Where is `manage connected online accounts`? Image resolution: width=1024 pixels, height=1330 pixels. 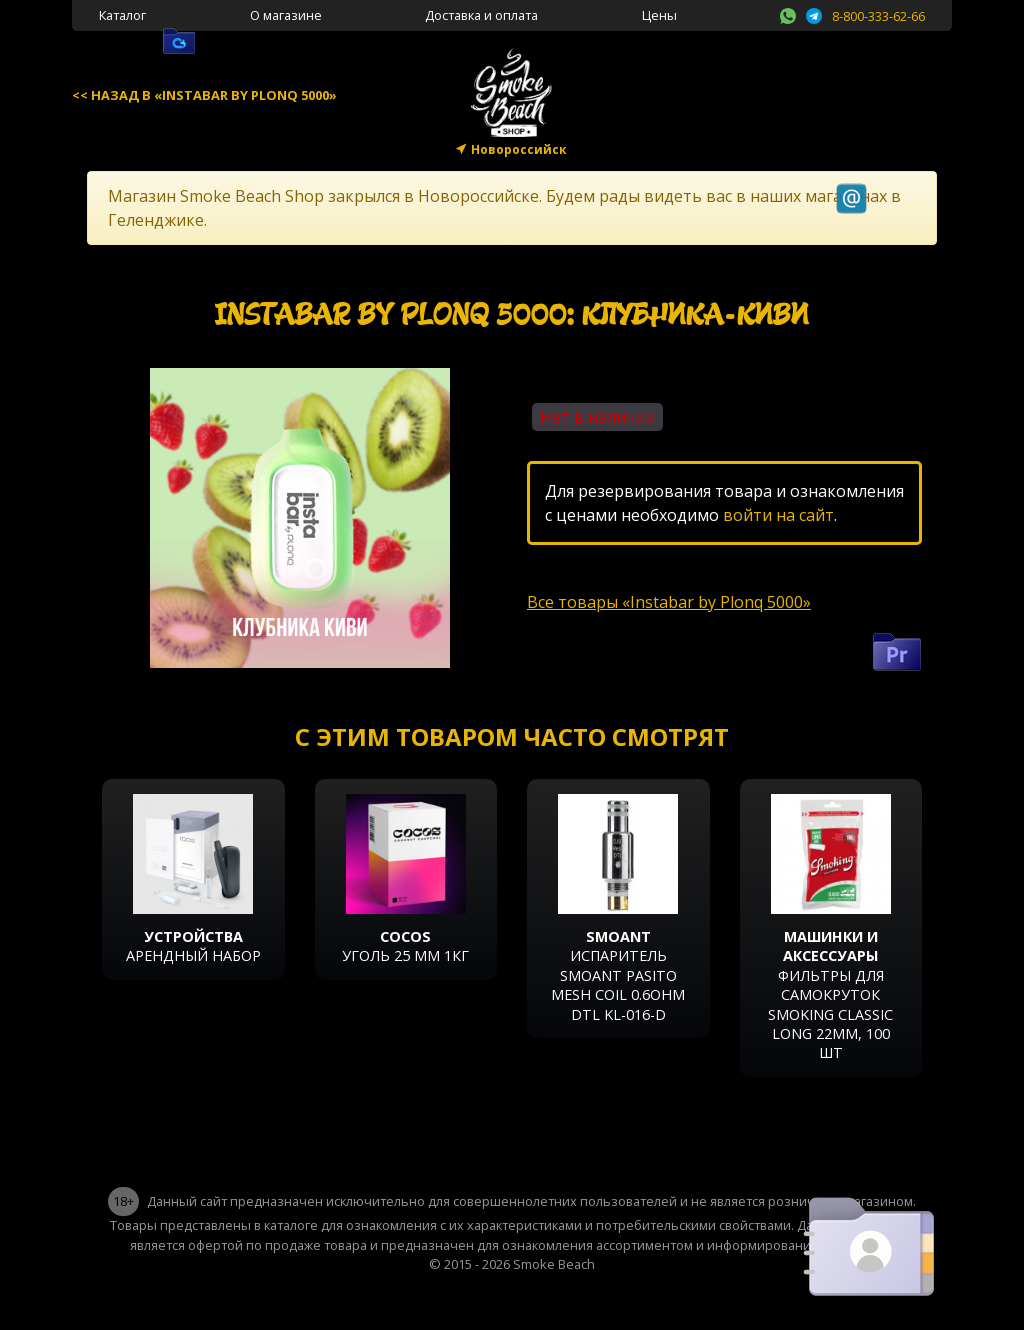
manage connected online accounts is located at coordinates (851, 198).